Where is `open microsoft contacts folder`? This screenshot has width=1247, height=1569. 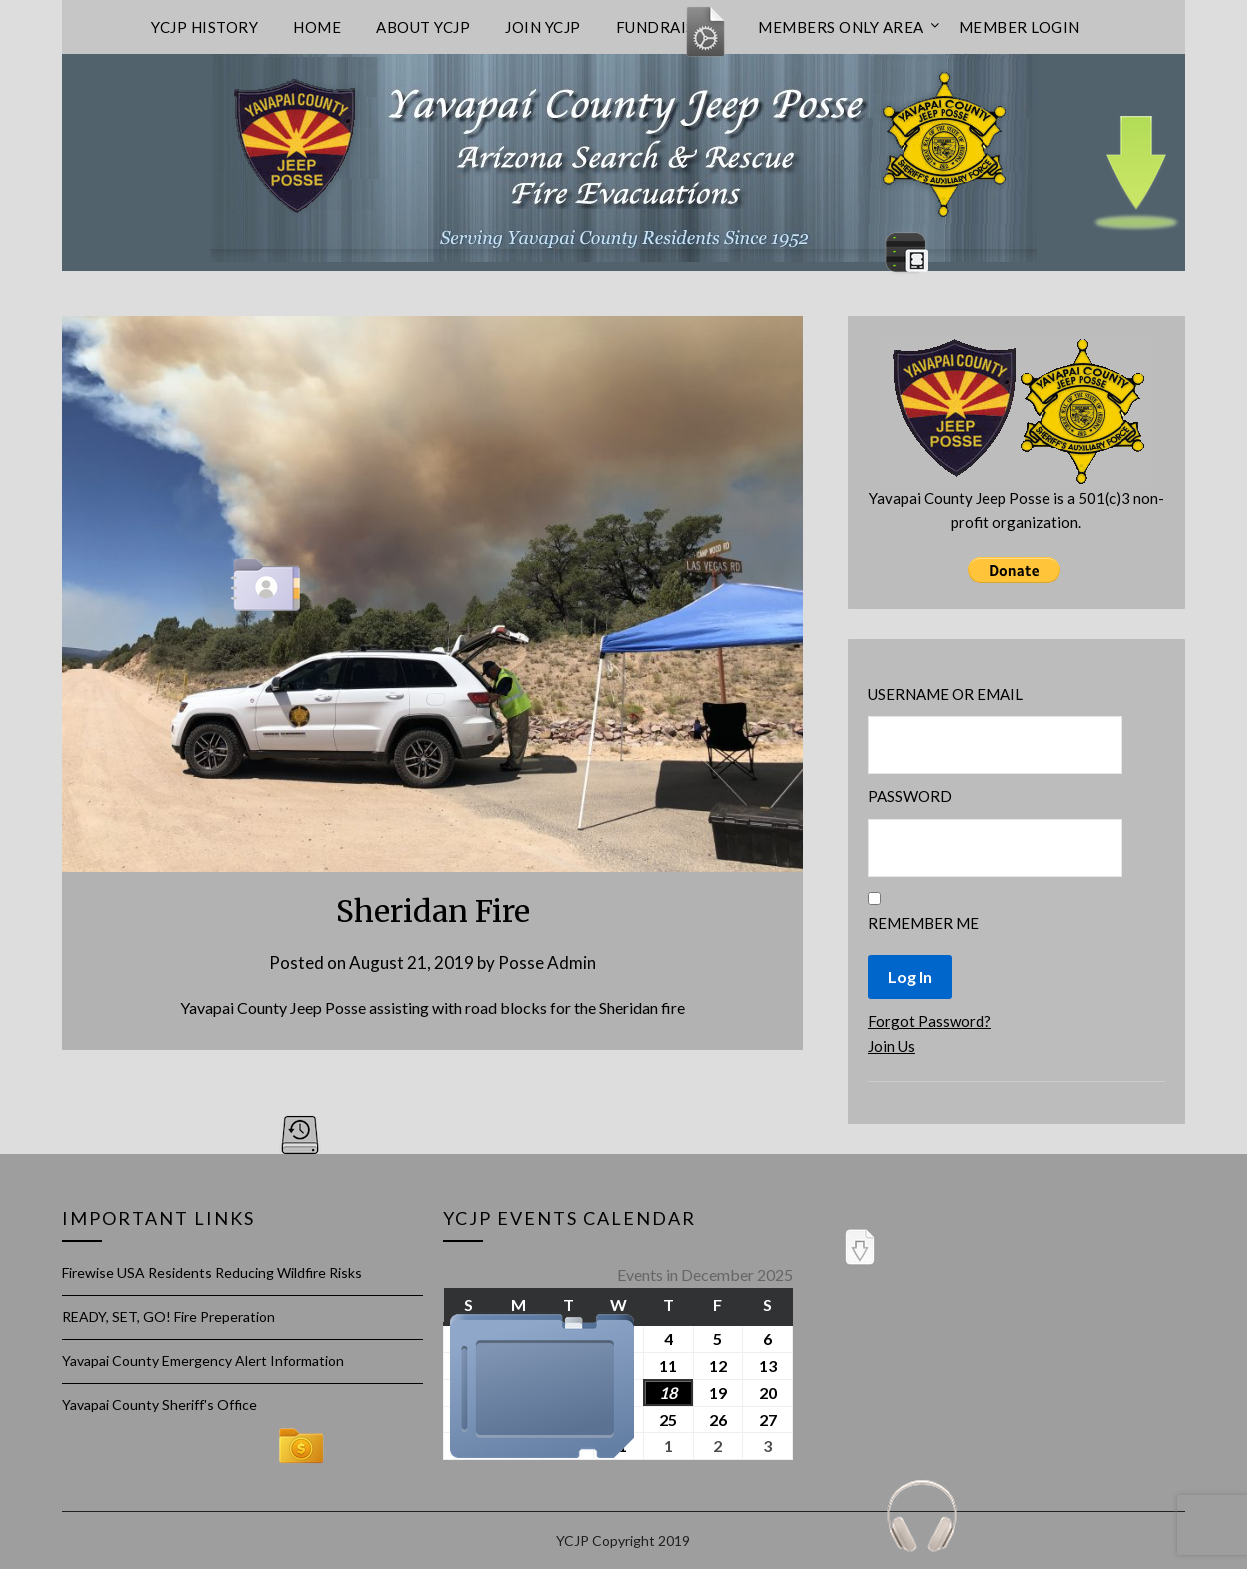 open microsoft contacts folder is located at coordinates (266, 586).